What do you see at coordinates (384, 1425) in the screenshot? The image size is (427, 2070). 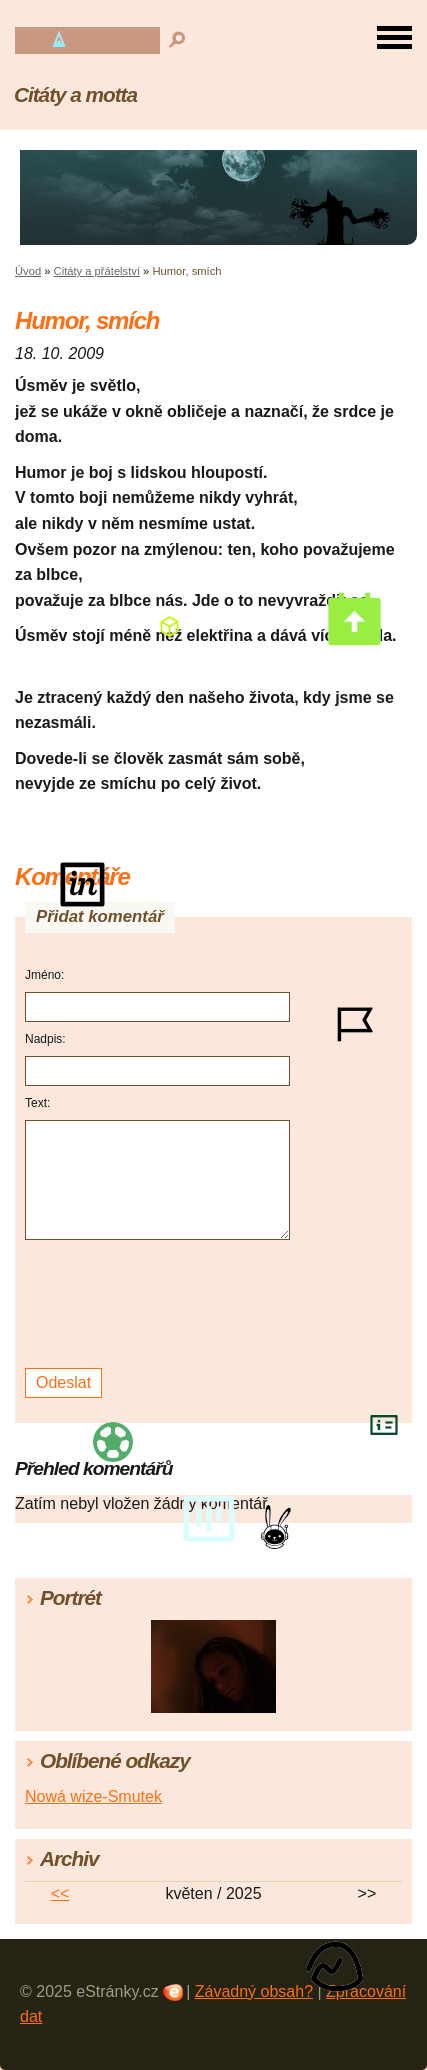 I see `view contact or business card details` at bounding box center [384, 1425].